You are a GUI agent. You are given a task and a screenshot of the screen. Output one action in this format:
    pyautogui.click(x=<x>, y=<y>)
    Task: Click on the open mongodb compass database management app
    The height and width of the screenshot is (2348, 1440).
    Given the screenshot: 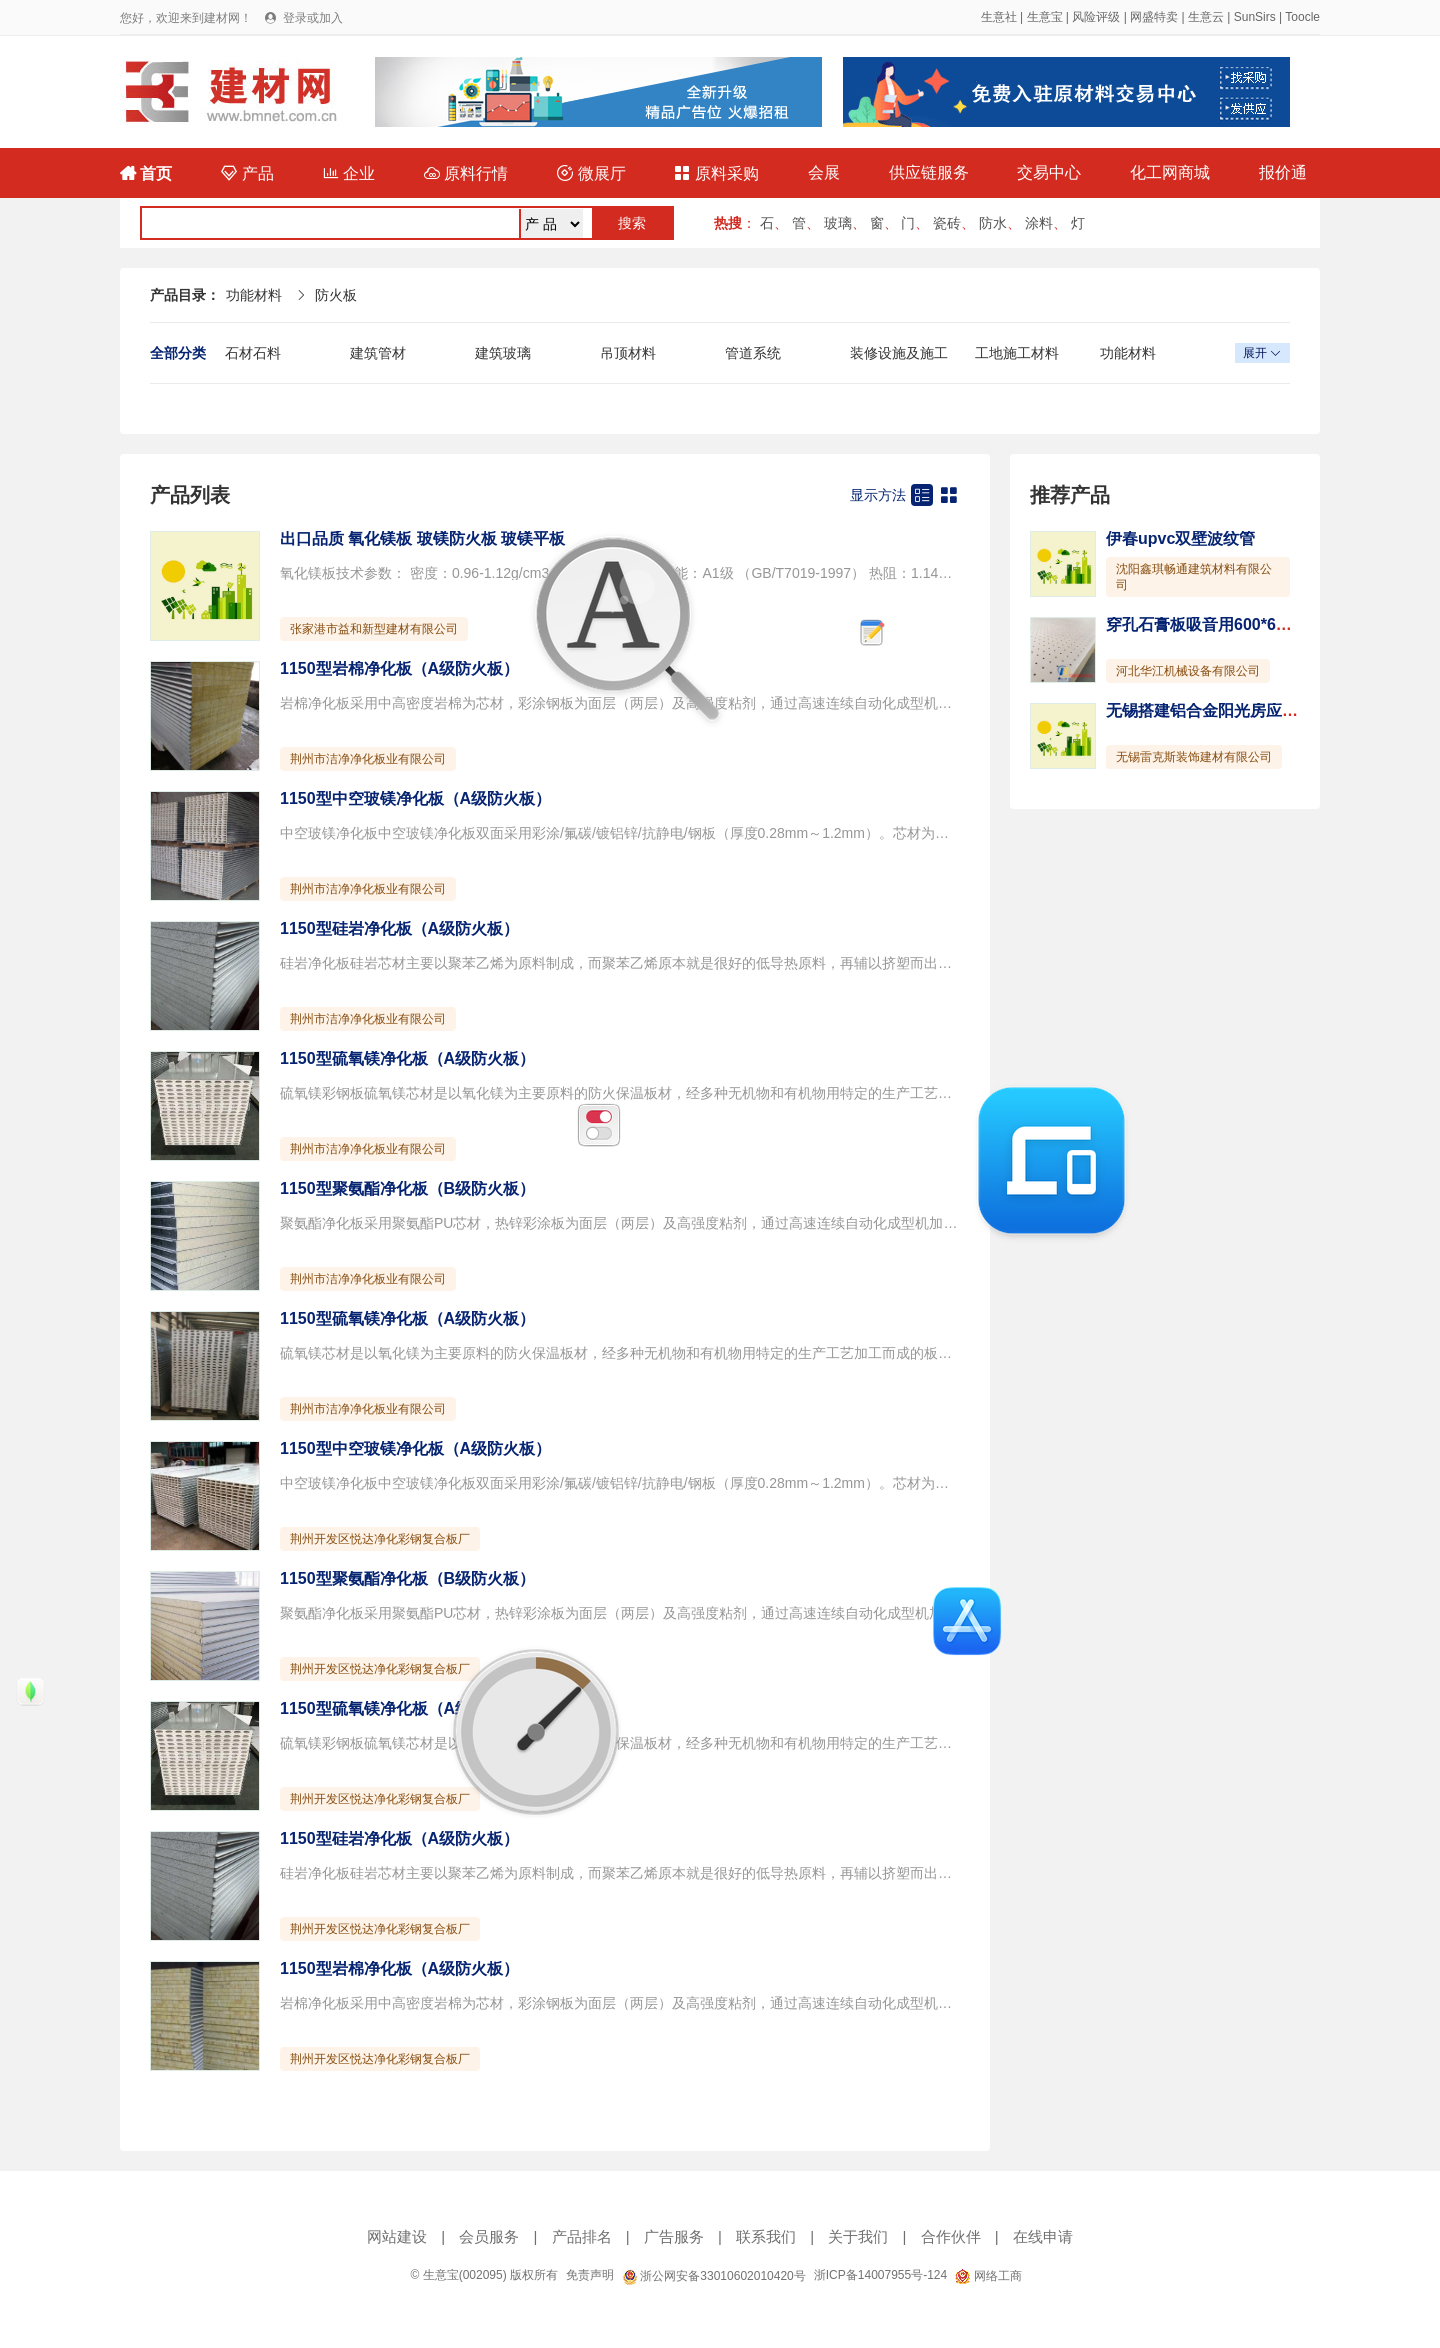 What is the action you would take?
    pyautogui.click(x=30, y=1691)
    